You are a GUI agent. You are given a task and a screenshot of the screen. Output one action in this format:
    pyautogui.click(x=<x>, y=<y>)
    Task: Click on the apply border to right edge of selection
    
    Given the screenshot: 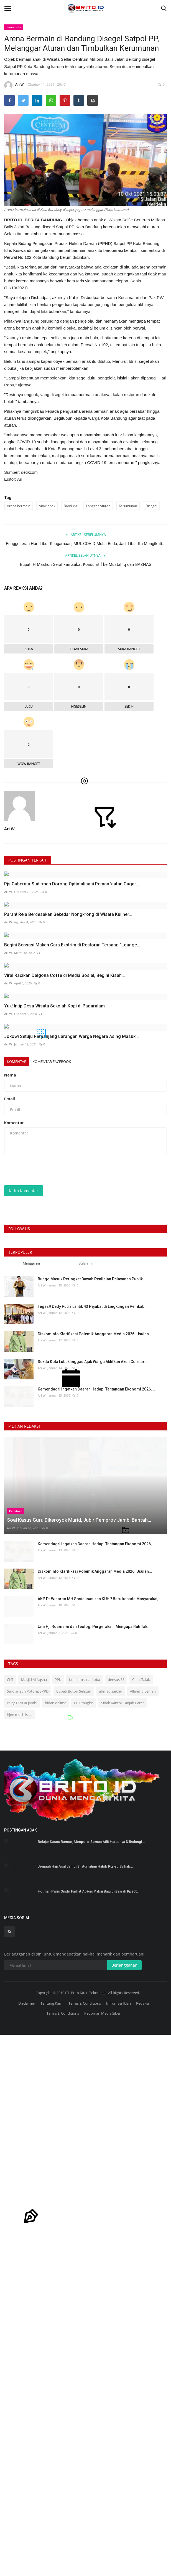 What is the action you would take?
    pyautogui.click(x=42, y=1033)
    